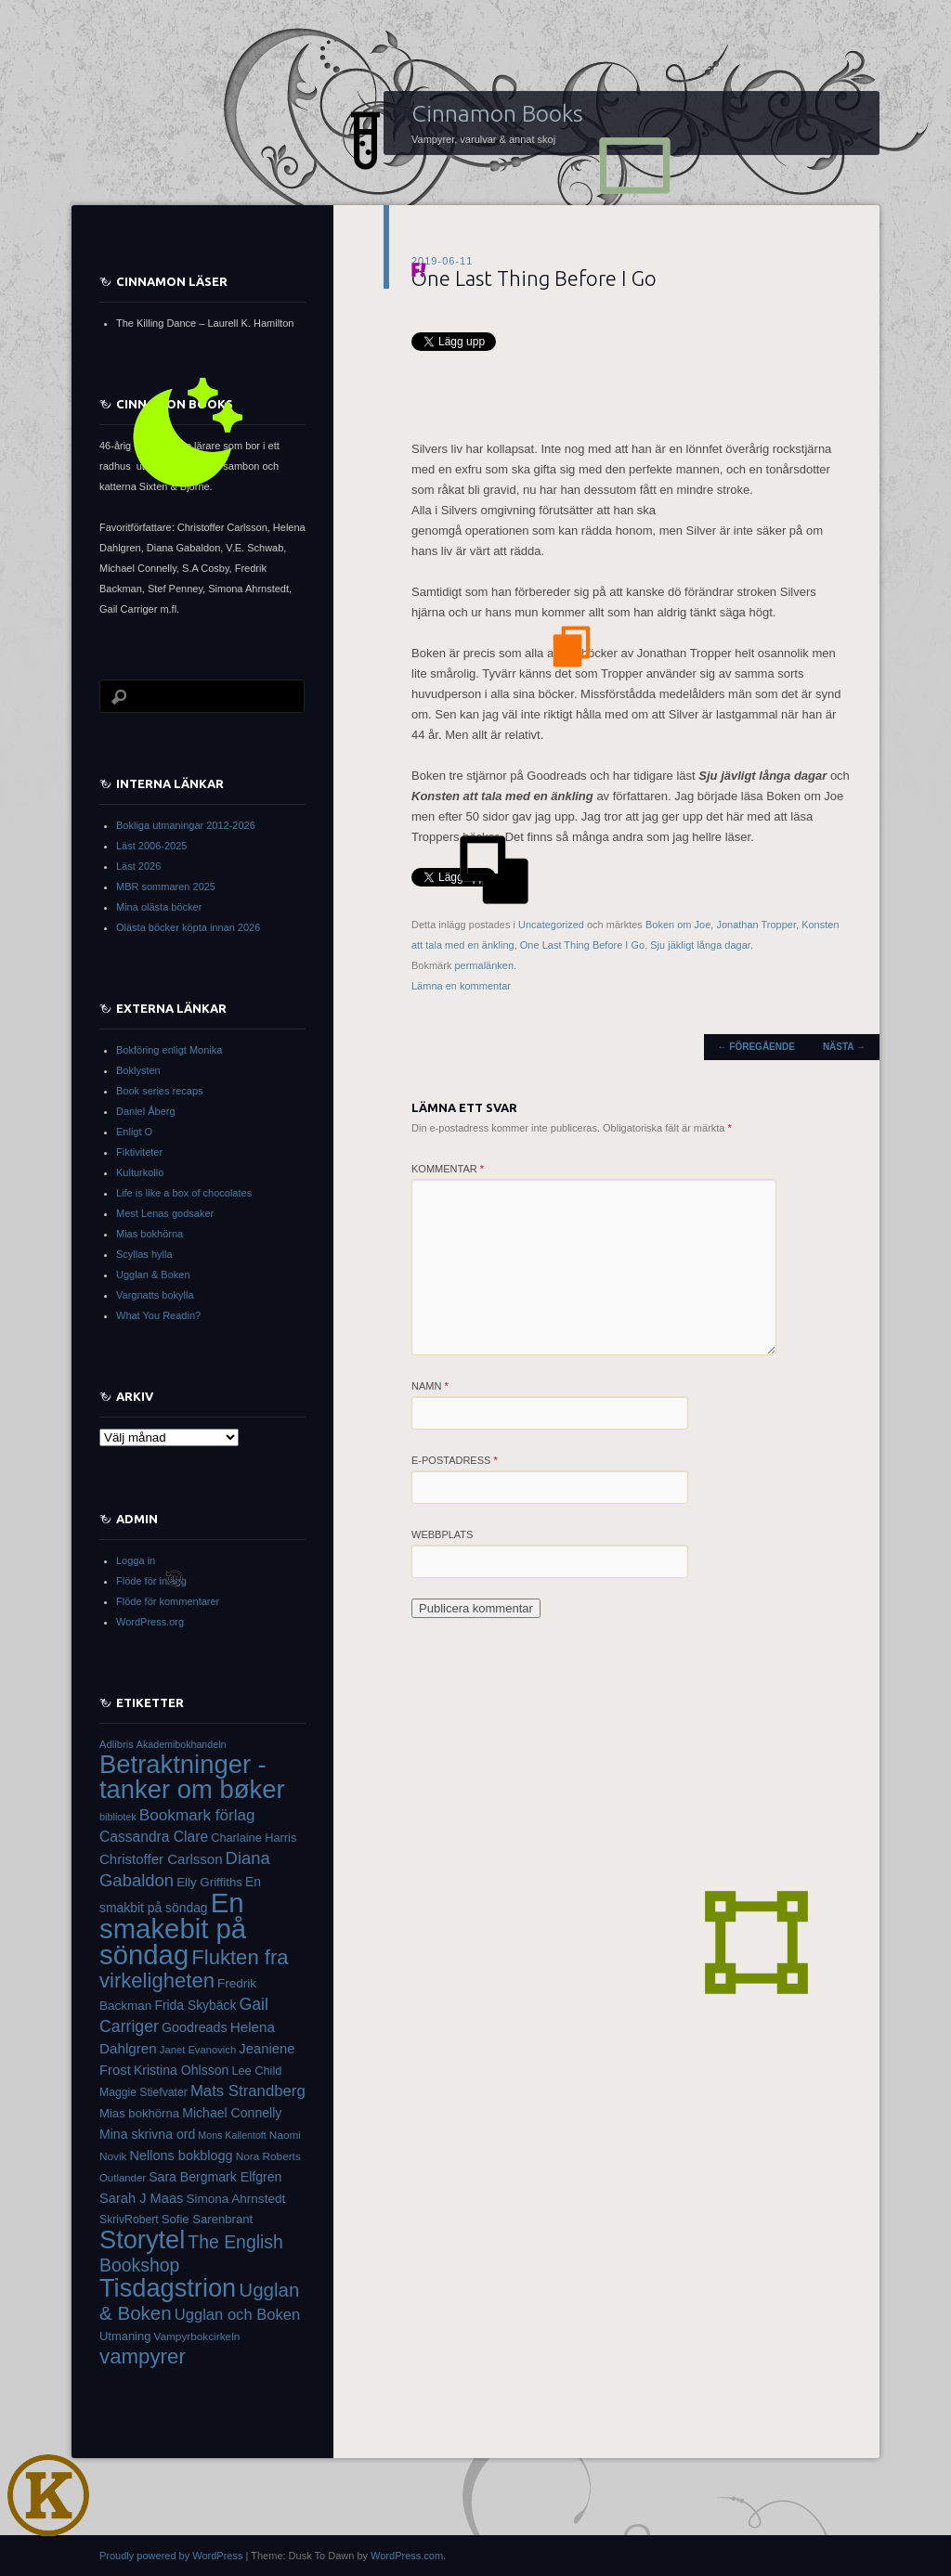 This screenshot has width=951, height=2576. What do you see at coordinates (419, 270) in the screenshot?
I see `Fritz! brand logo` at bounding box center [419, 270].